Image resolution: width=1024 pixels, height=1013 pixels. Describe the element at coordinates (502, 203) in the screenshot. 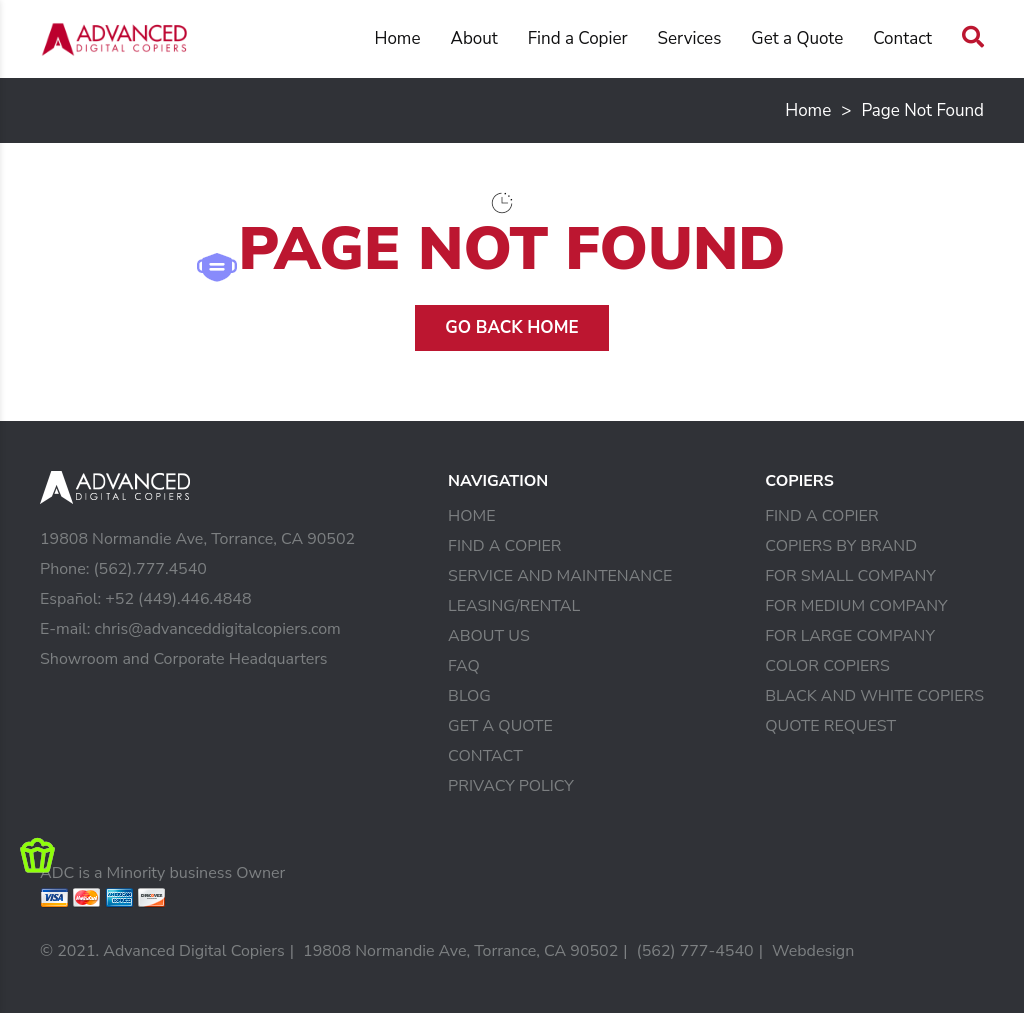

I see `view countdown timer` at that location.